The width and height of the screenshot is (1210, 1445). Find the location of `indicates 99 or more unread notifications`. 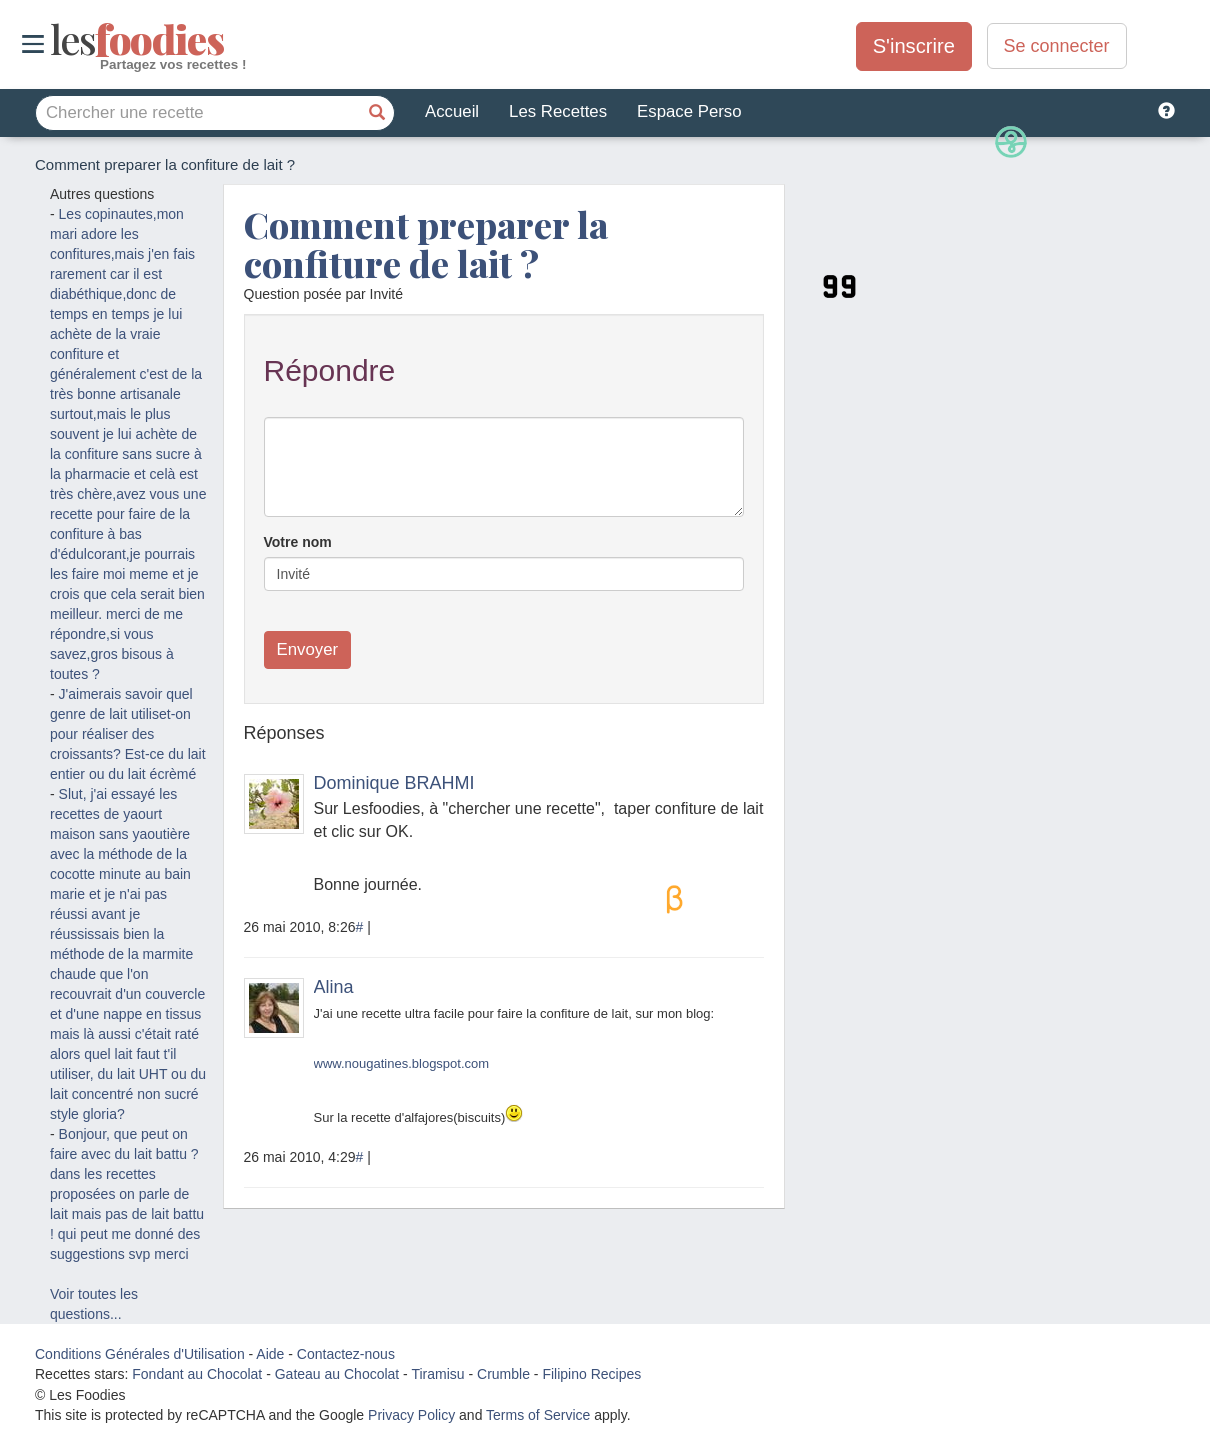

indicates 99 or more unread notifications is located at coordinates (839, 286).